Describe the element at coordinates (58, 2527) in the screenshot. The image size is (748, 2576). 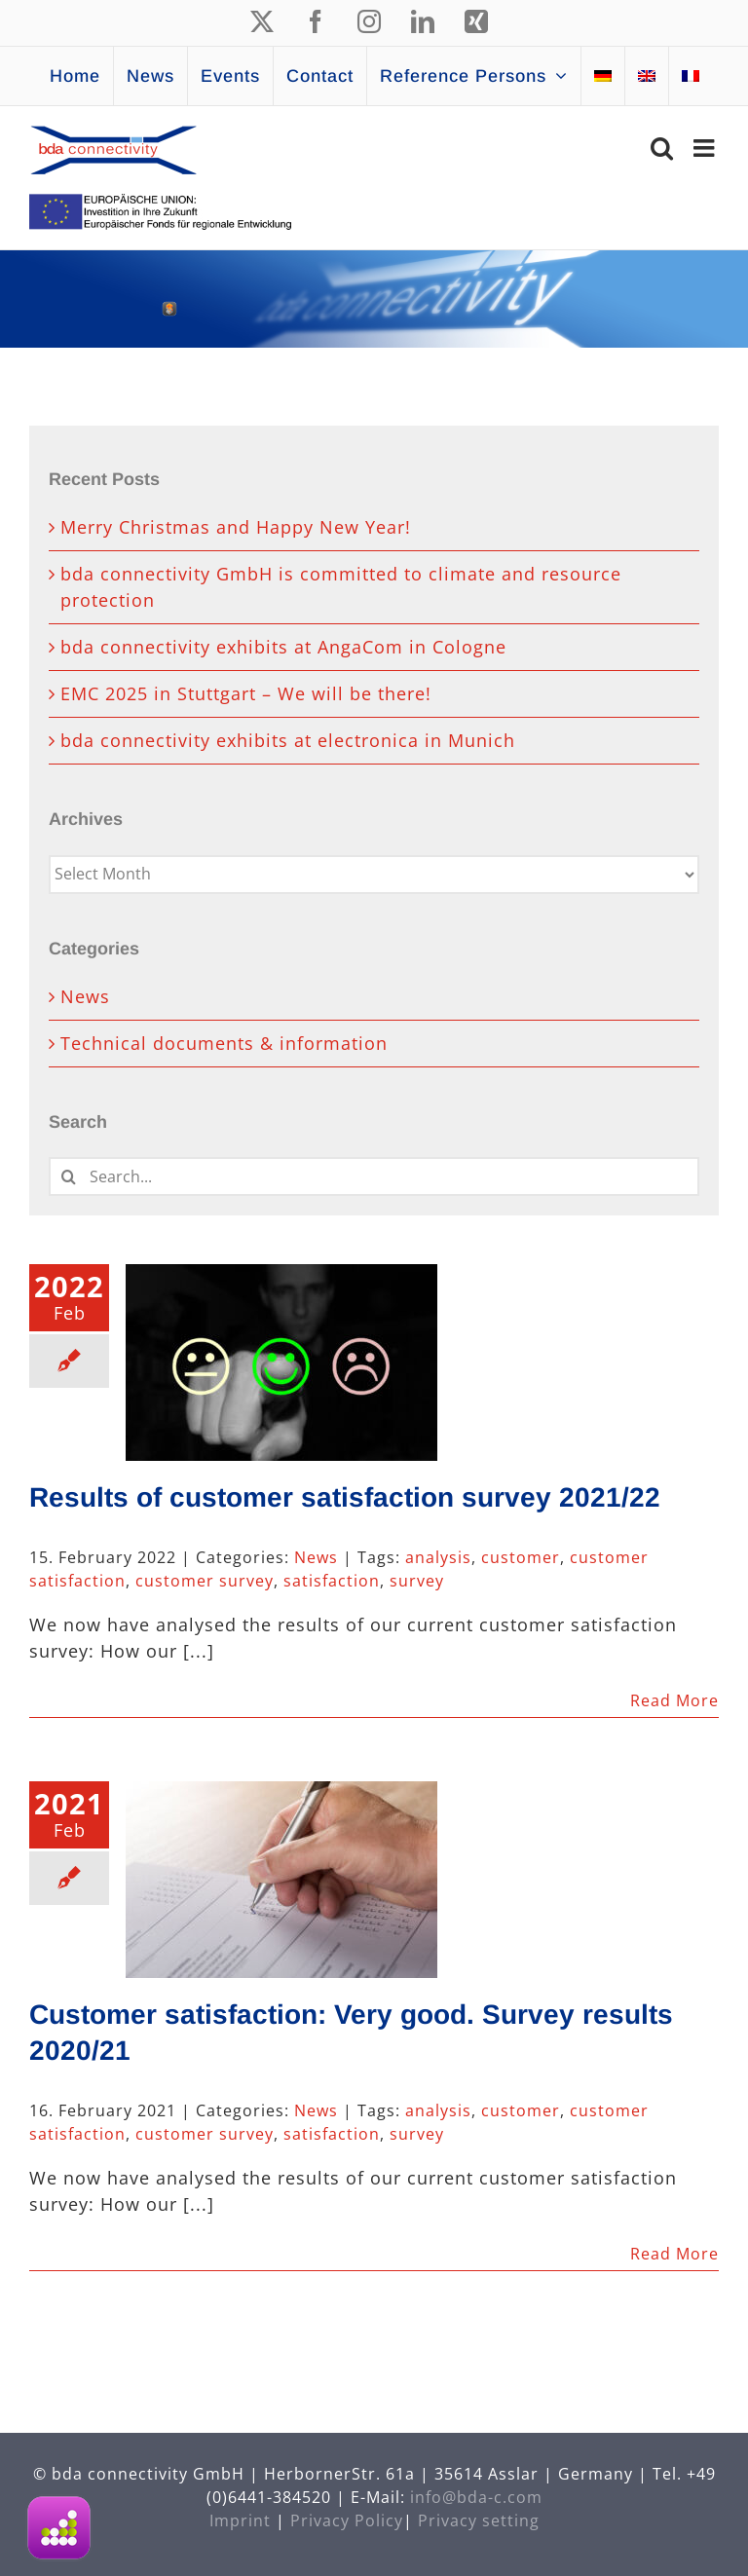
I see `launch the four in a row game app` at that location.